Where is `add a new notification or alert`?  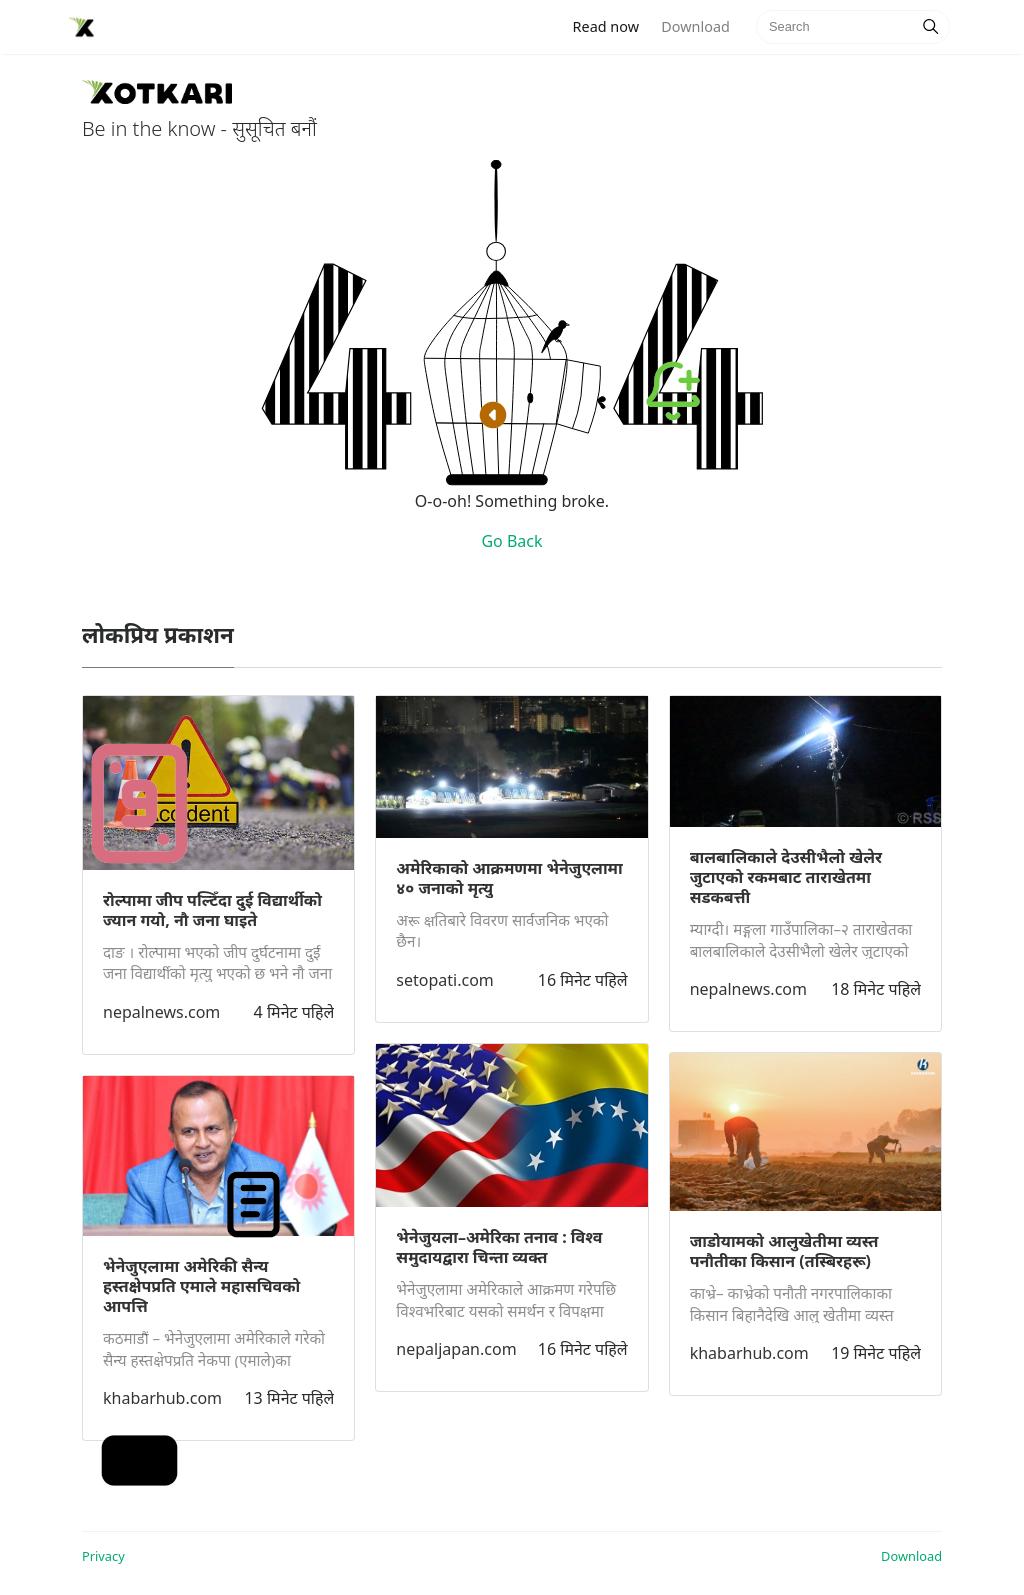 add a new notification or alert is located at coordinates (673, 391).